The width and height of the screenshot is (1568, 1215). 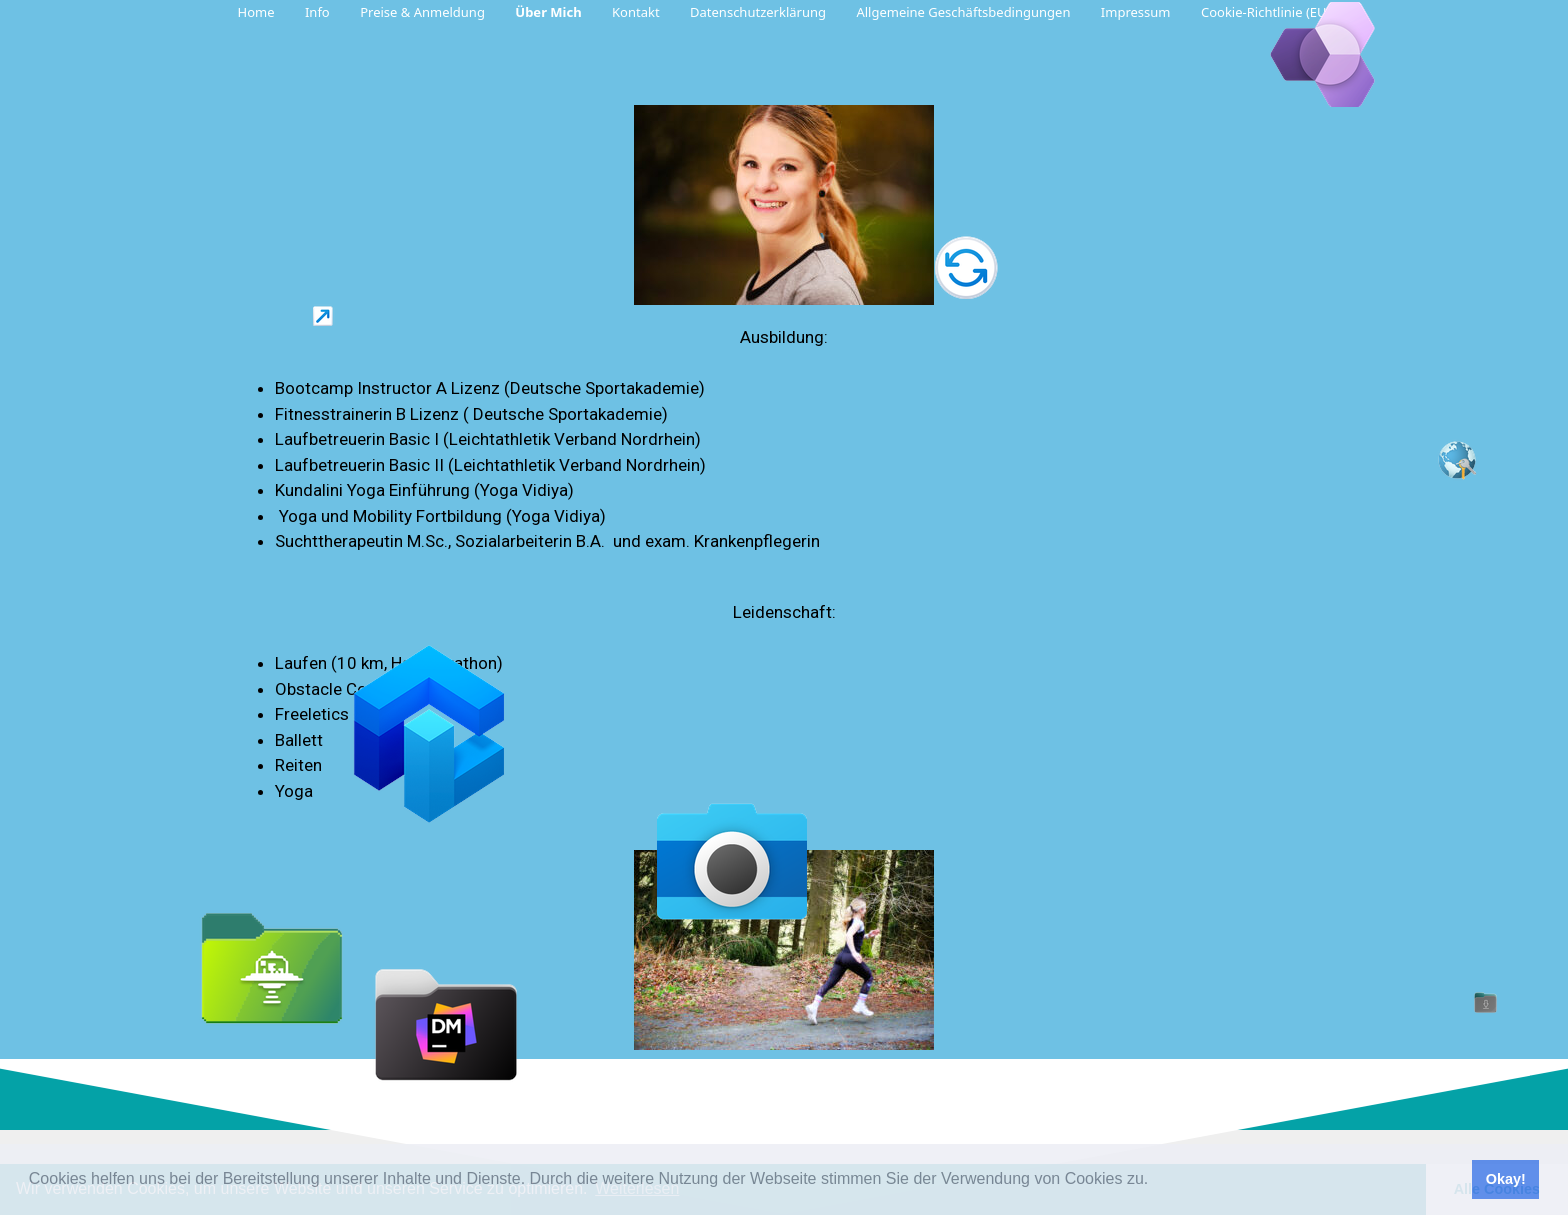 I want to click on open microsoft maquette app, so click(x=429, y=734).